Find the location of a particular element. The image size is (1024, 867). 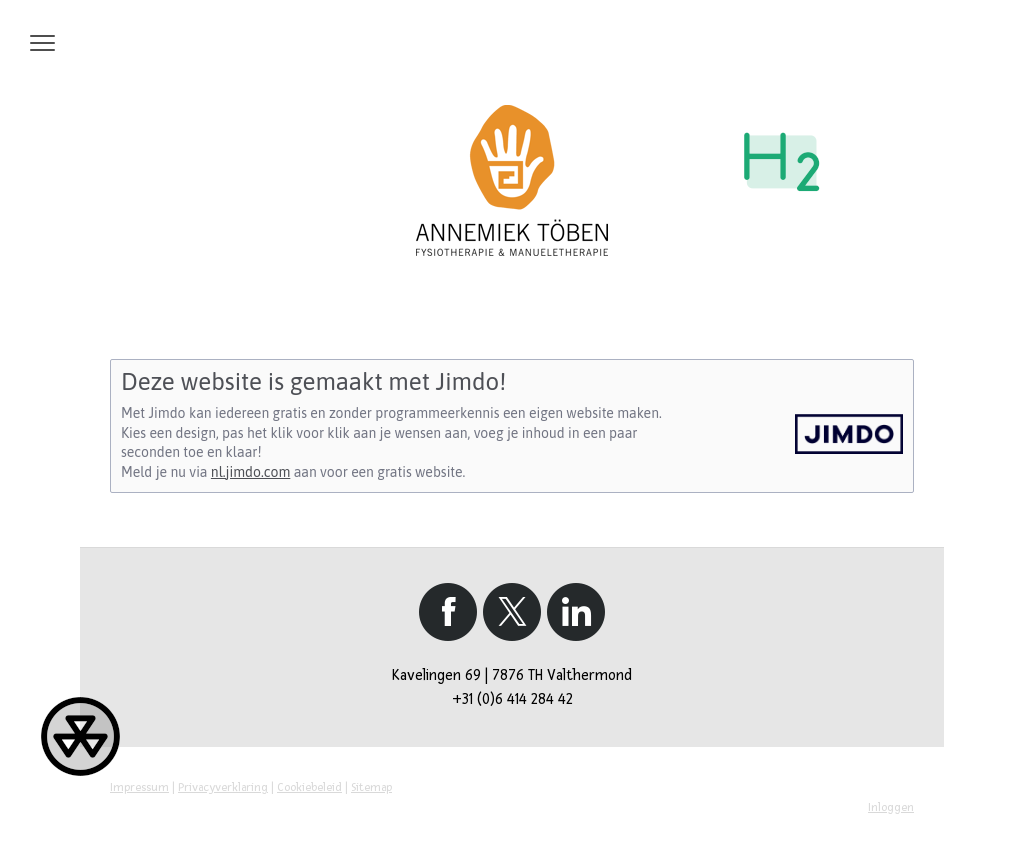

fallout shelter location indicator is located at coordinates (80, 736).